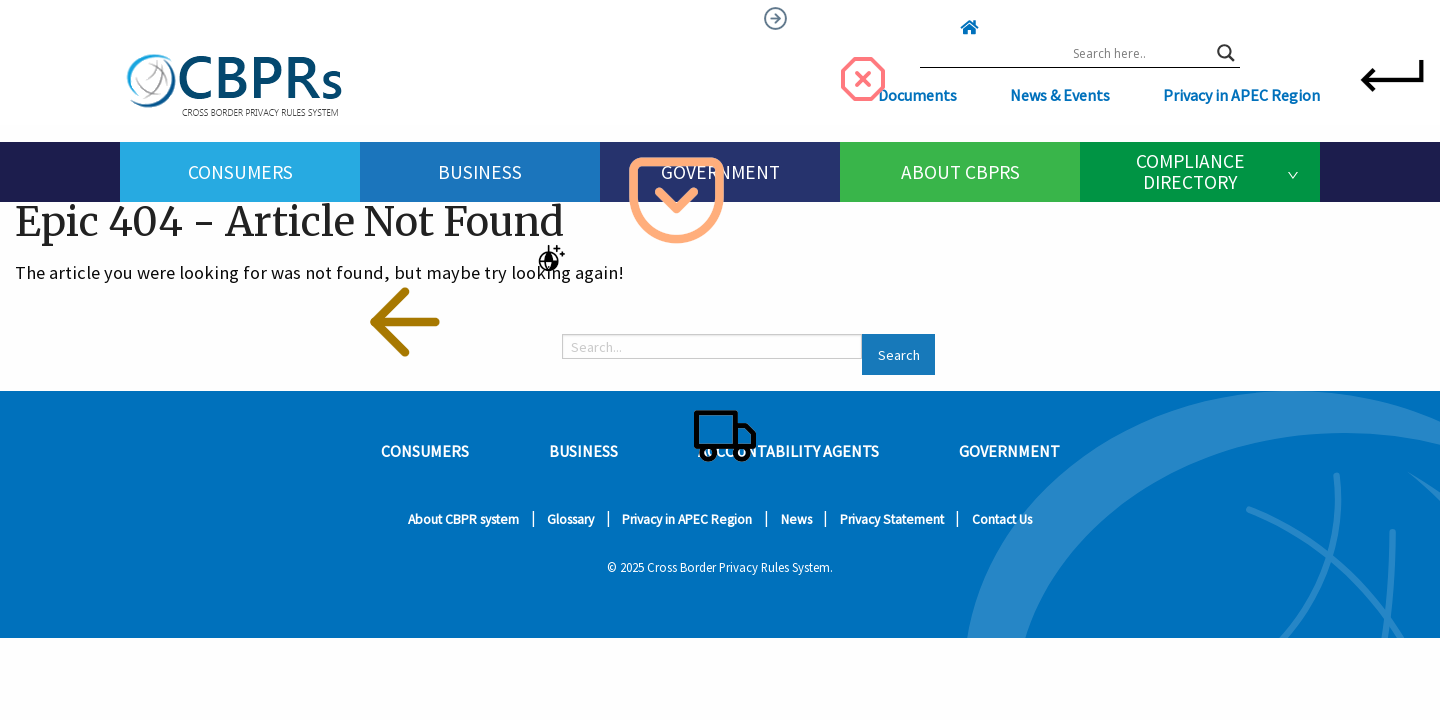  I want to click on proceed to the next step, so click(775, 18).